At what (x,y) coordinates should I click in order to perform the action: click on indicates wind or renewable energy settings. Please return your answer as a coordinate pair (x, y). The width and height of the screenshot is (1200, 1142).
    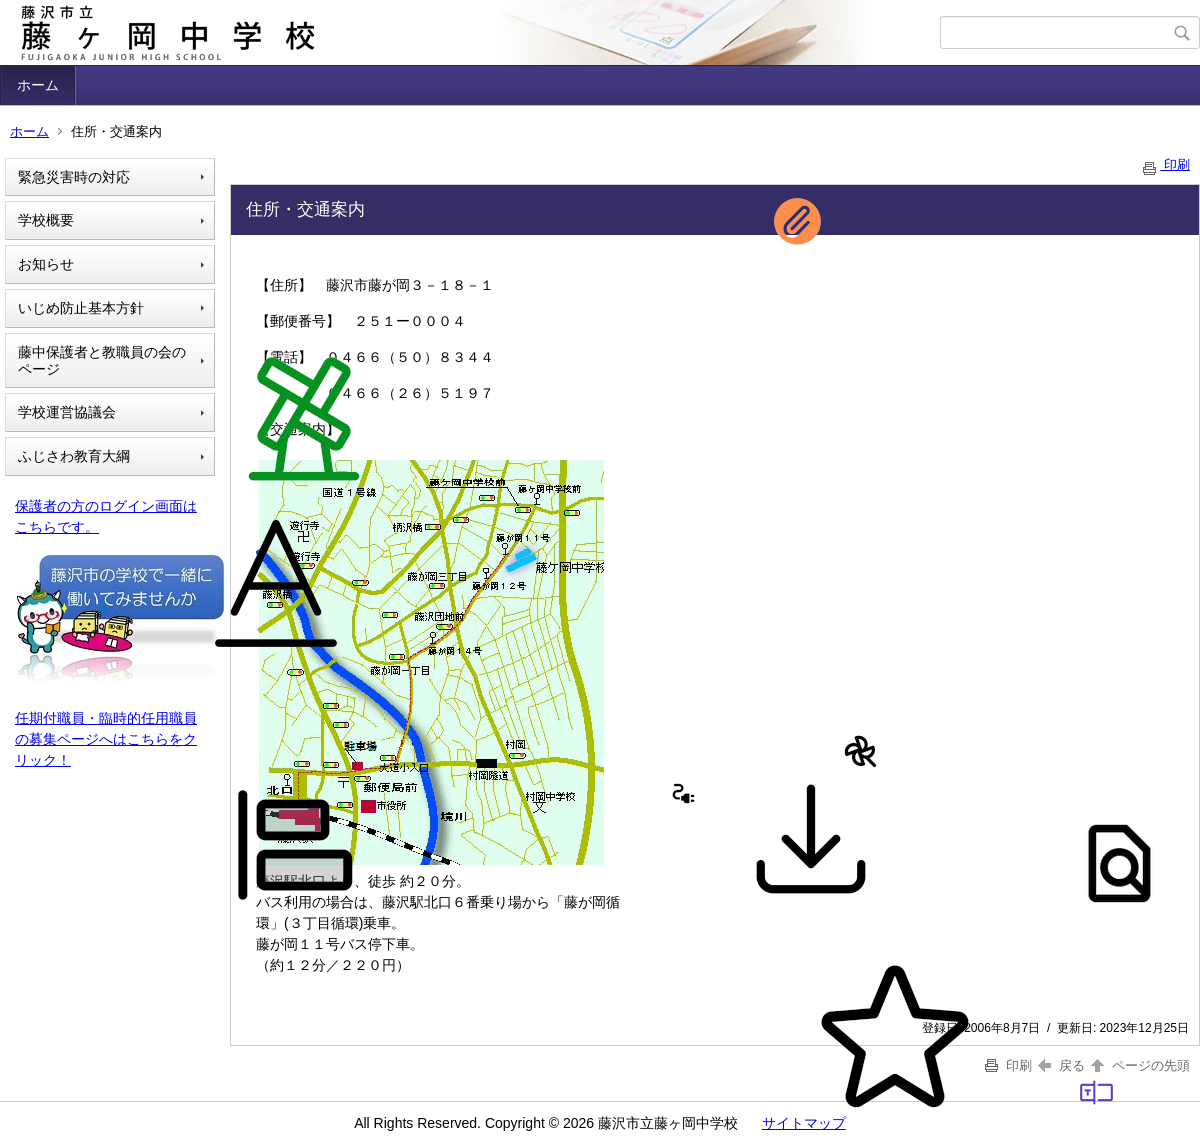
    Looking at the image, I should click on (304, 421).